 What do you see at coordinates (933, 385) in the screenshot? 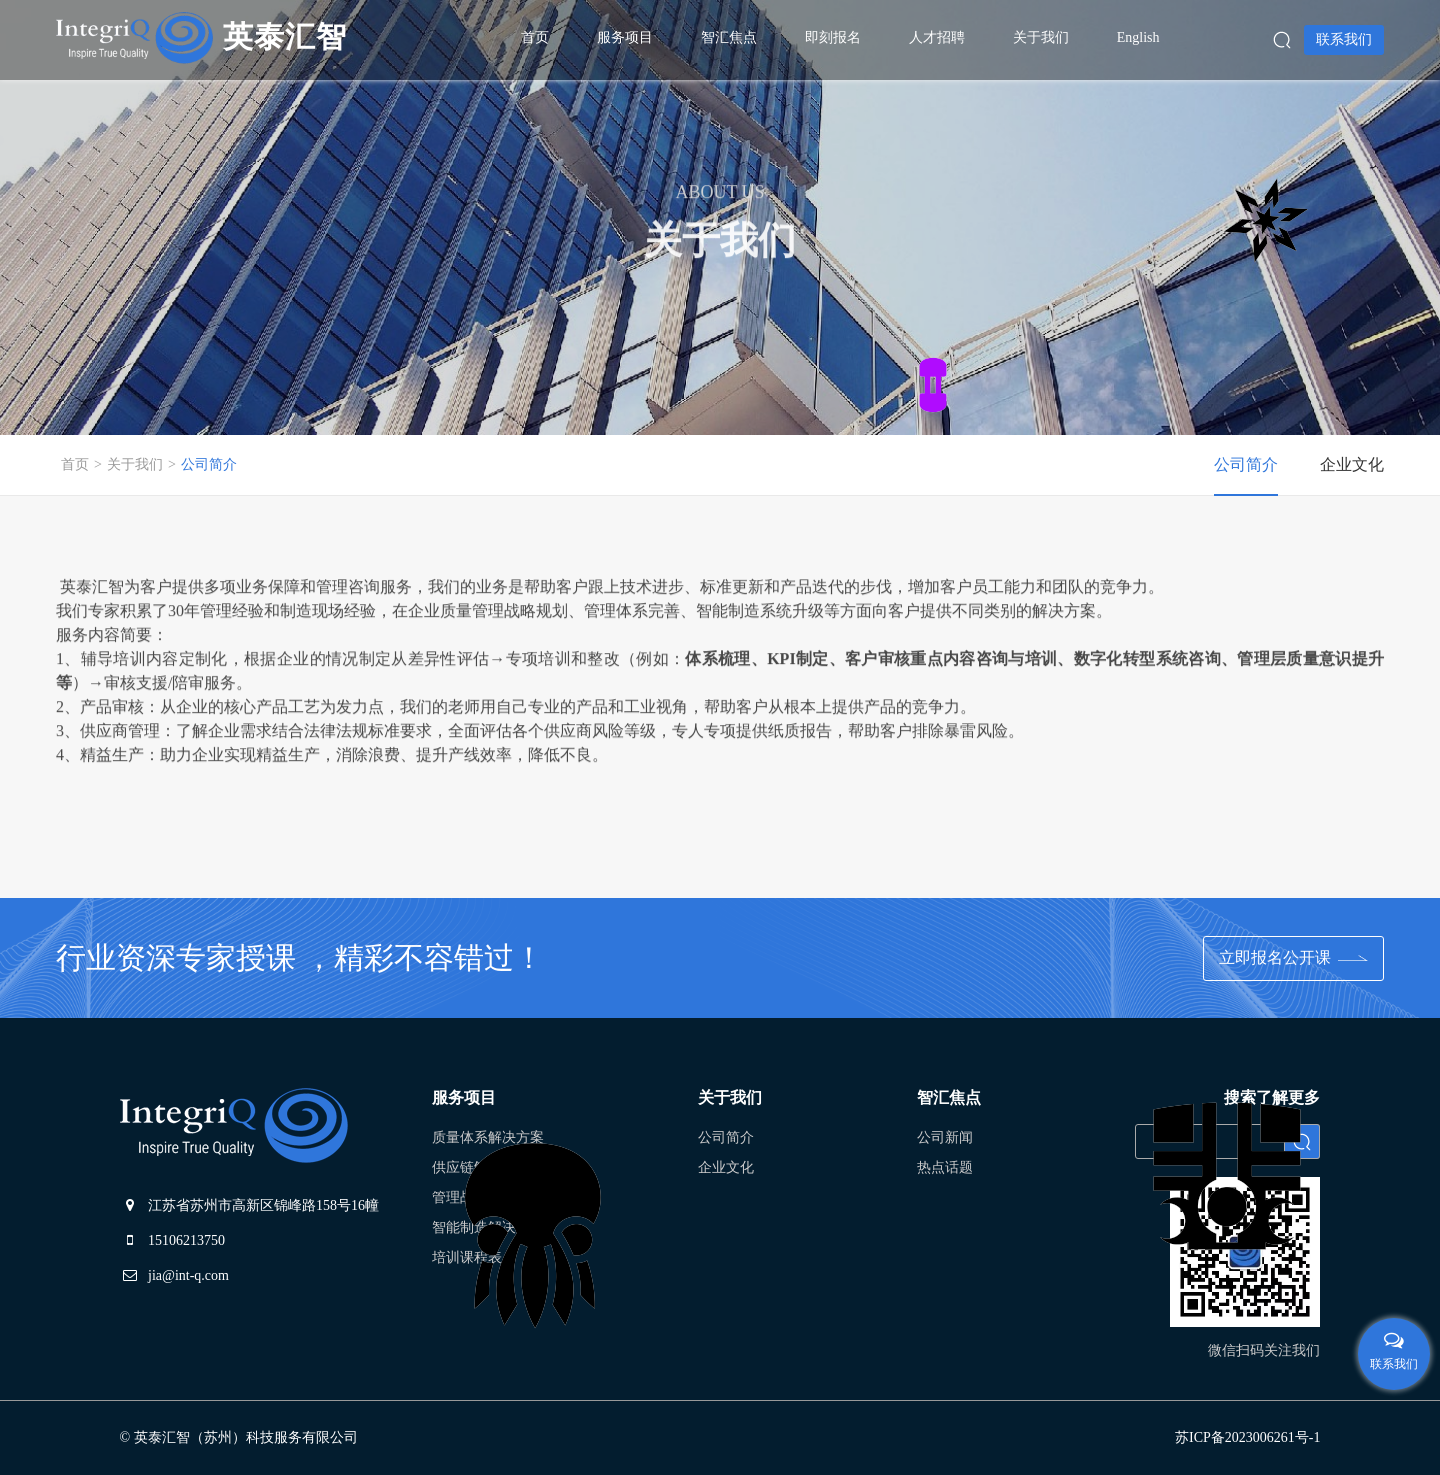
I see `use grenade weapon or explosive item` at bounding box center [933, 385].